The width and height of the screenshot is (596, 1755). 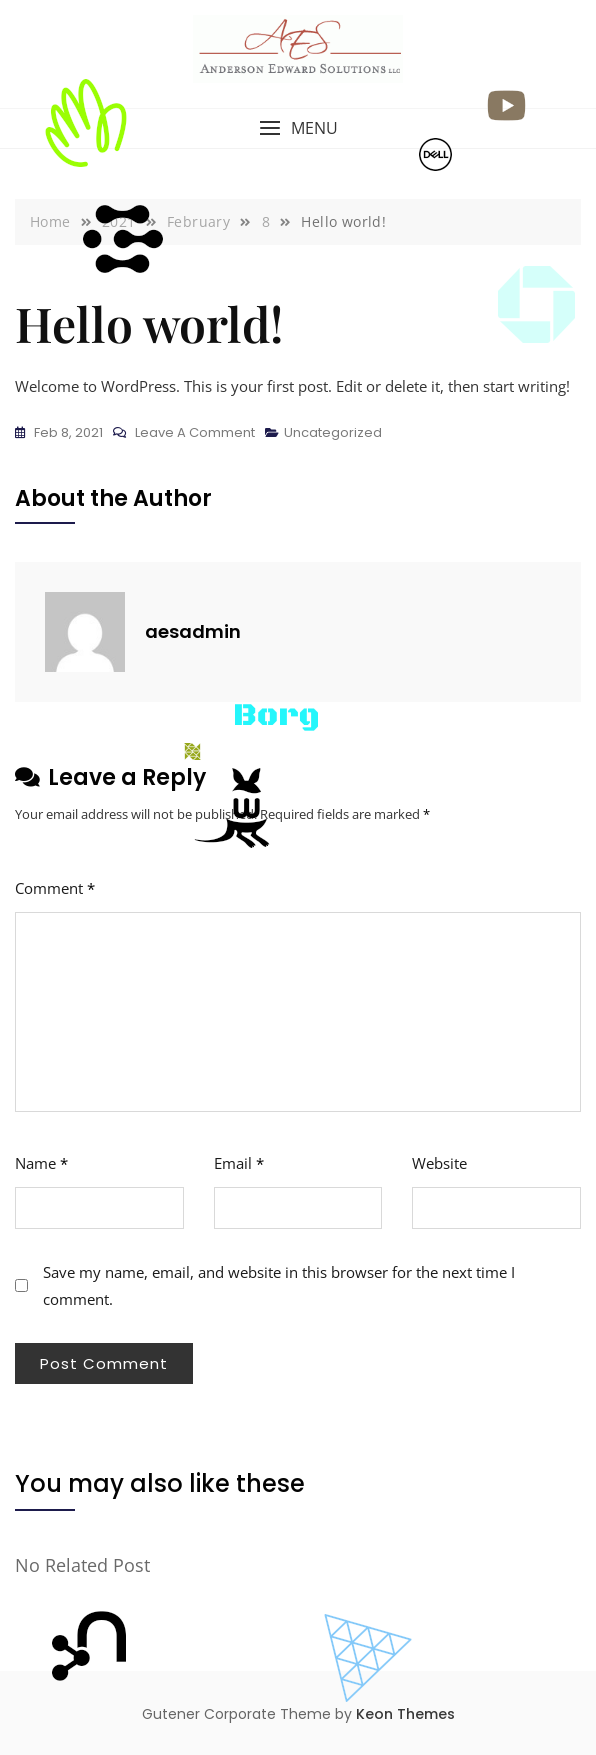 I want to click on open YouTube app, so click(x=506, y=105).